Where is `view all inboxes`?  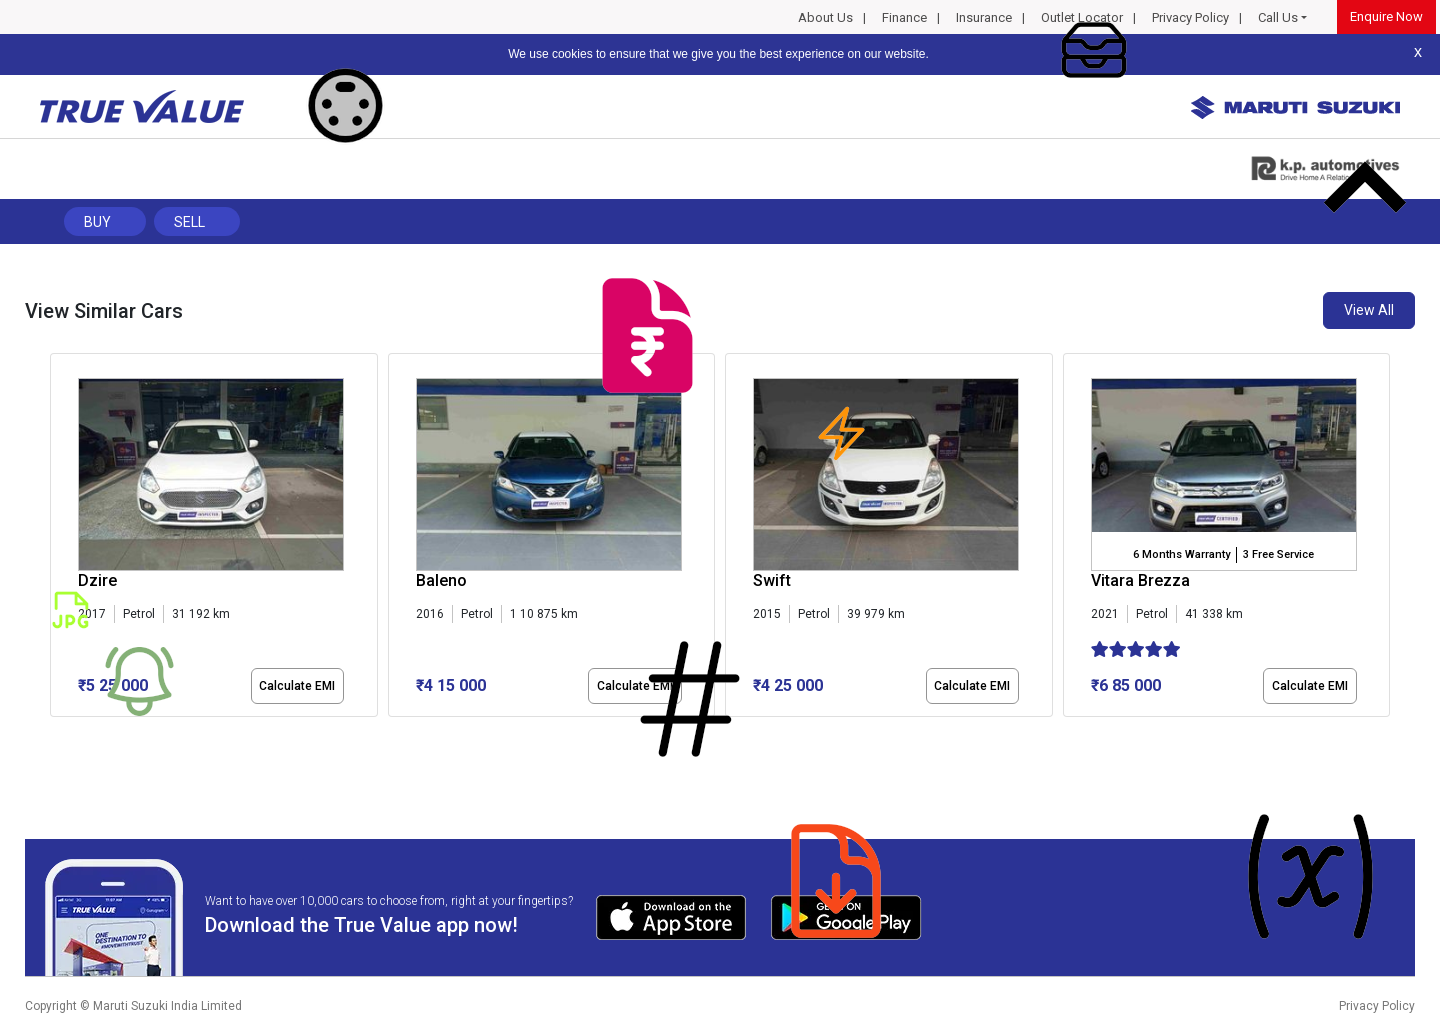 view all inboxes is located at coordinates (1094, 50).